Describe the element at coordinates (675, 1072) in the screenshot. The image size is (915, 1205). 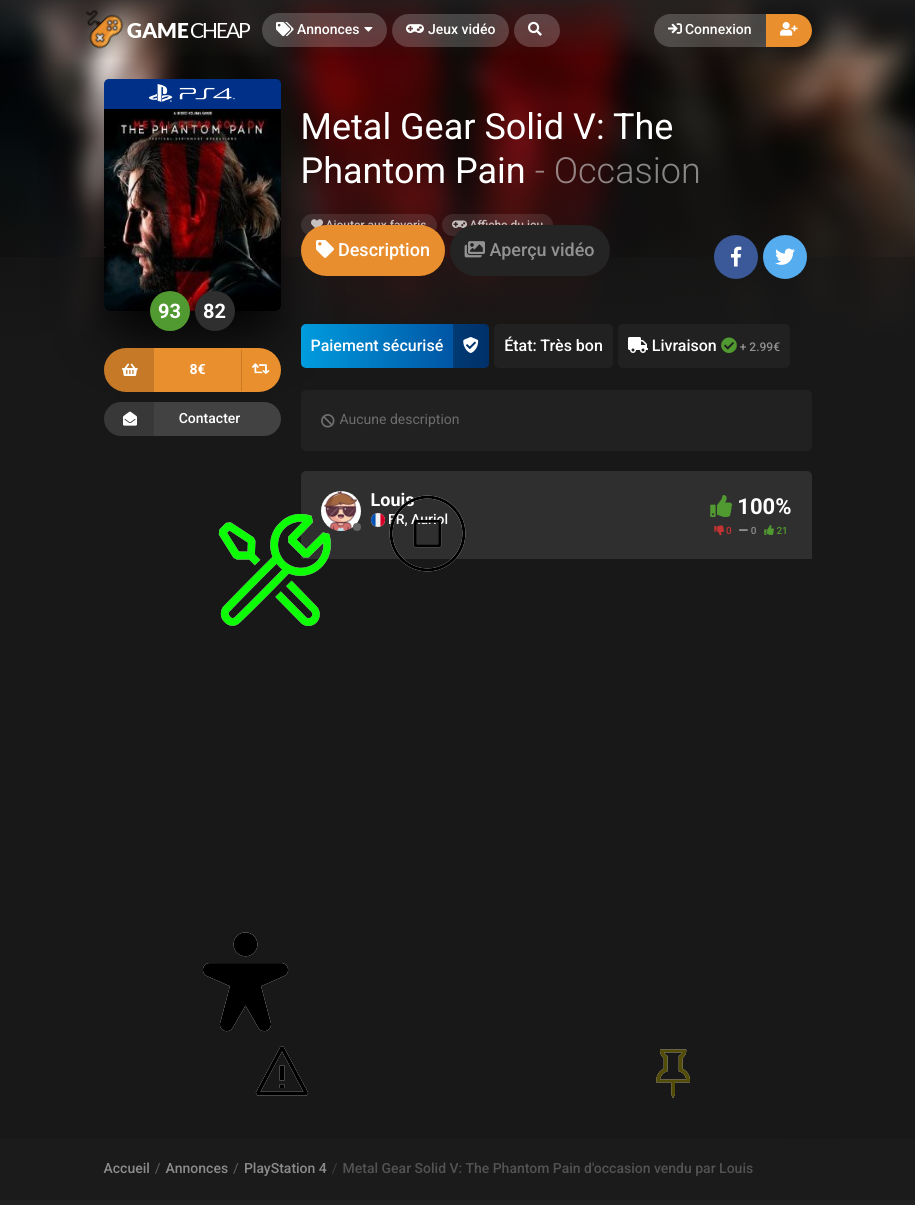
I see `pin item to keep it visible` at that location.